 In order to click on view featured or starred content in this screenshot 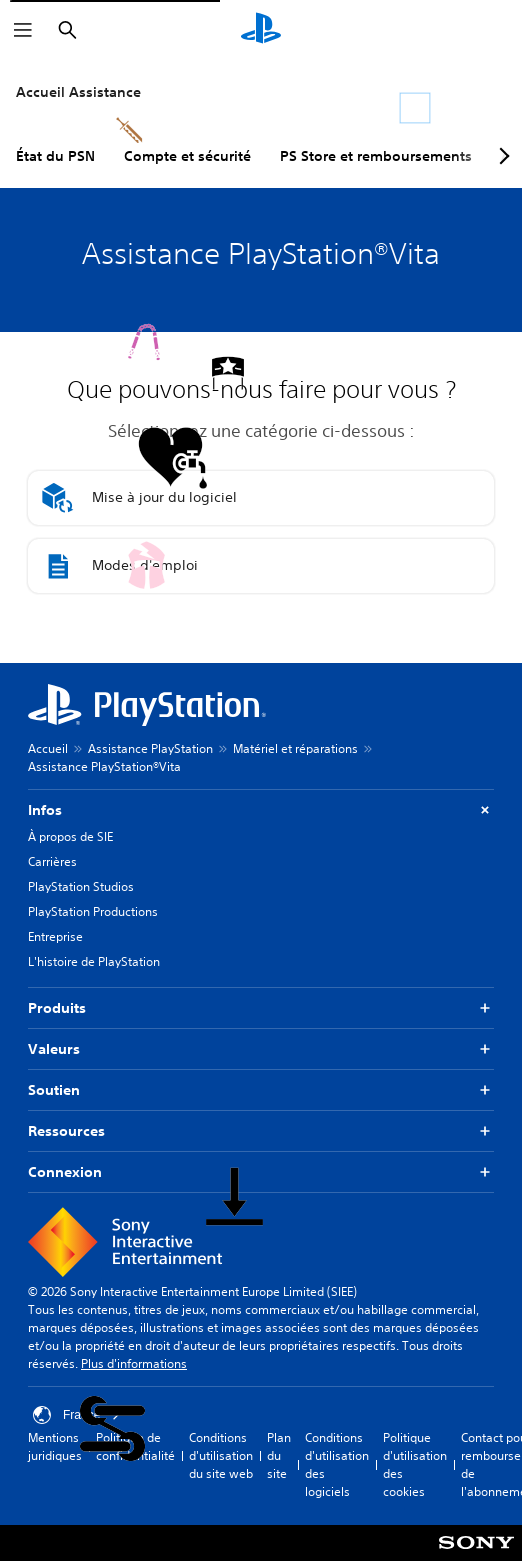, I will do `click(228, 373)`.